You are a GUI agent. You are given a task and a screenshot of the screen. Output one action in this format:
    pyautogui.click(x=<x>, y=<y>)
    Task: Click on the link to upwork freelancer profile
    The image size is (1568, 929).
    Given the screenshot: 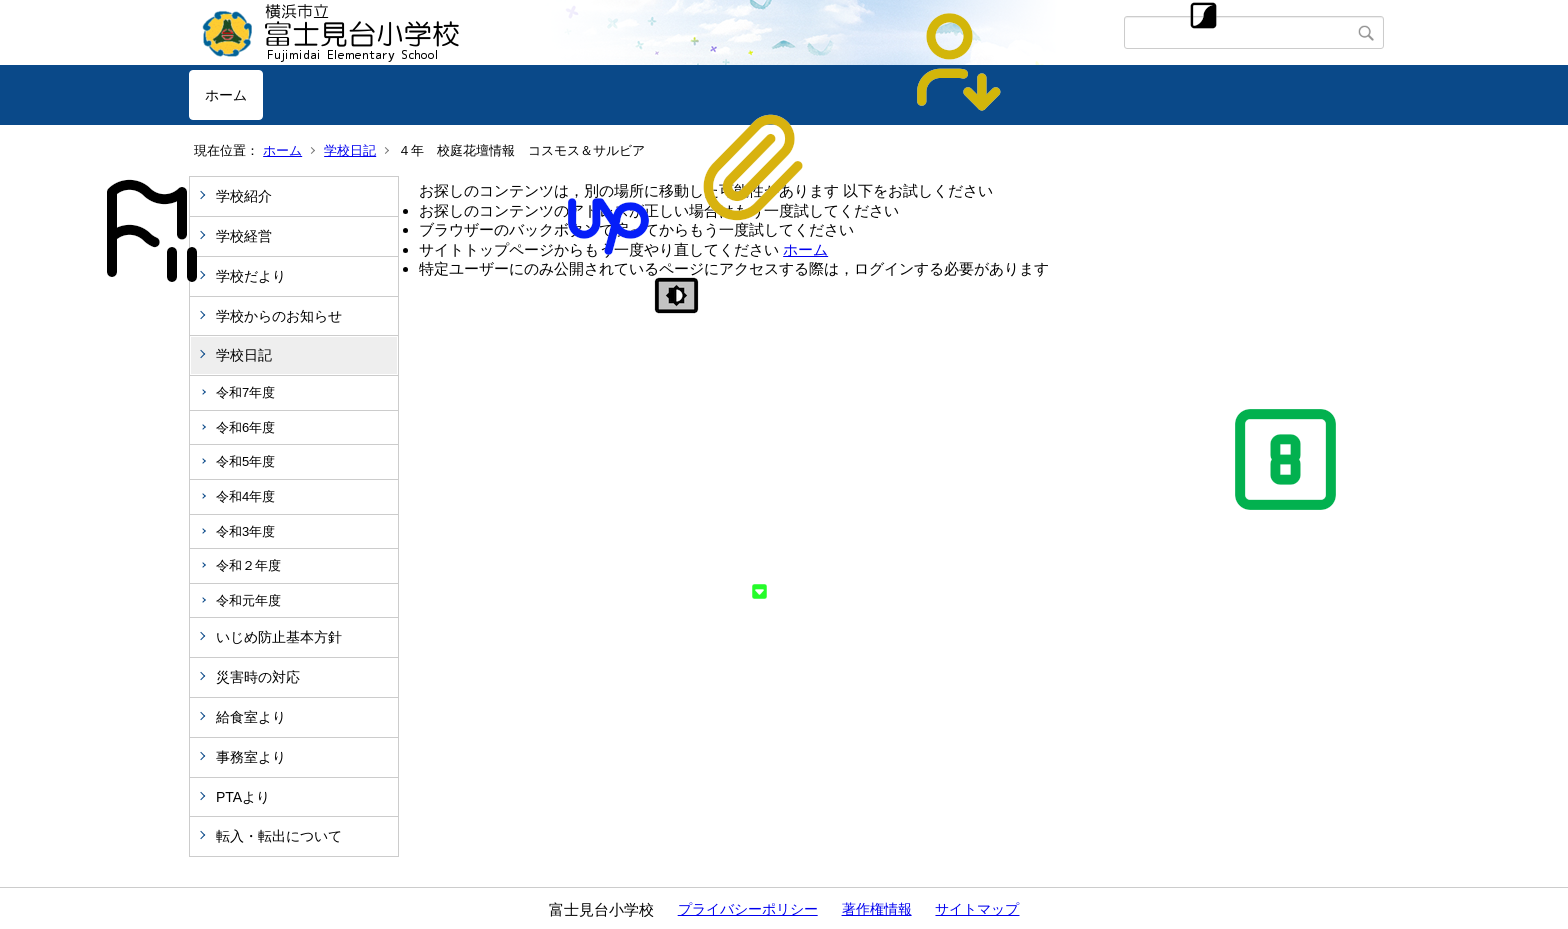 What is the action you would take?
    pyautogui.click(x=608, y=222)
    